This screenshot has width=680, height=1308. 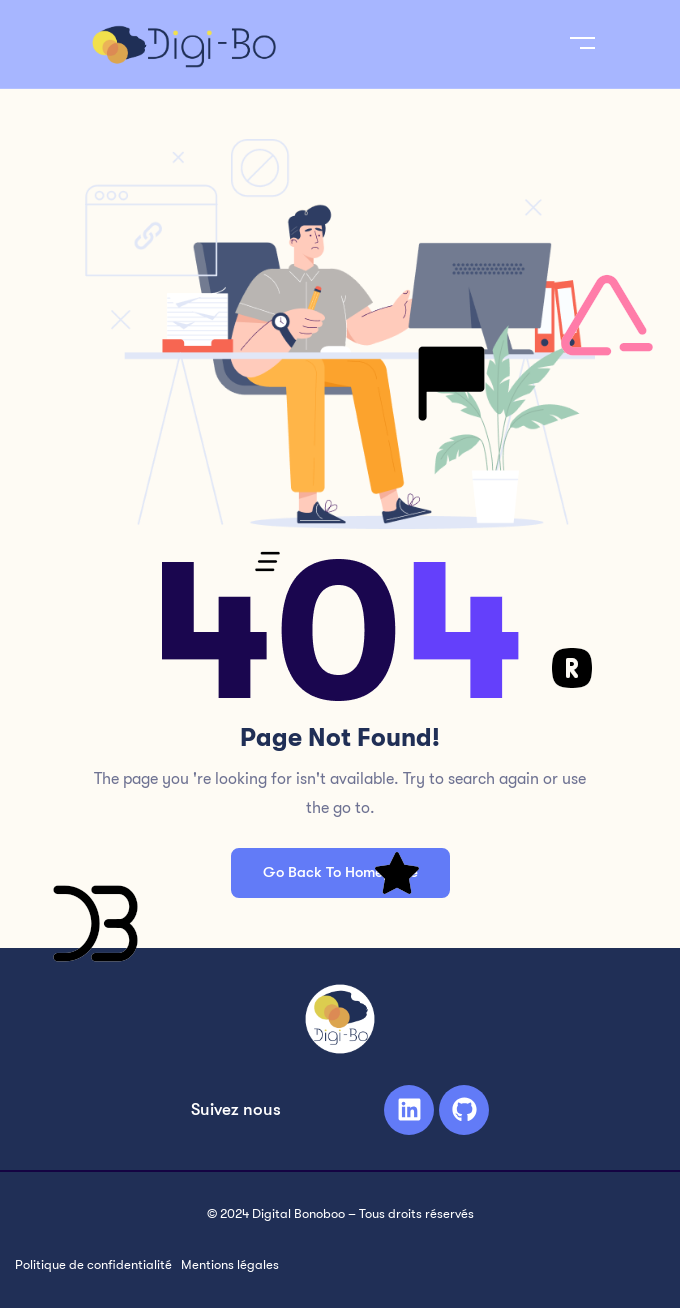 What do you see at coordinates (607, 318) in the screenshot?
I see `decrease priority or warning level` at bounding box center [607, 318].